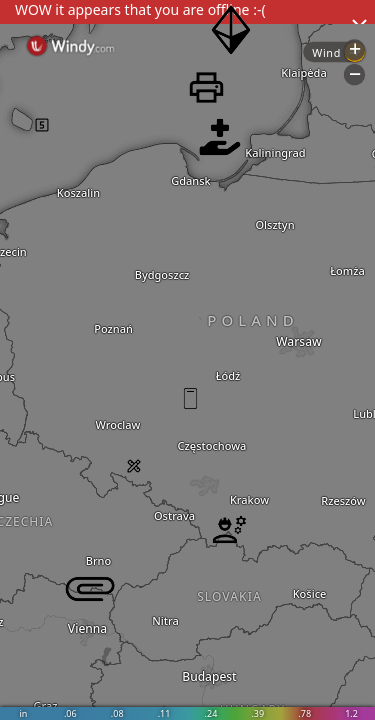 The width and height of the screenshot is (375, 720). What do you see at coordinates (134, 466) in the screenshot?
I see `access design tools or editing options` at bounding box center [134, 466].